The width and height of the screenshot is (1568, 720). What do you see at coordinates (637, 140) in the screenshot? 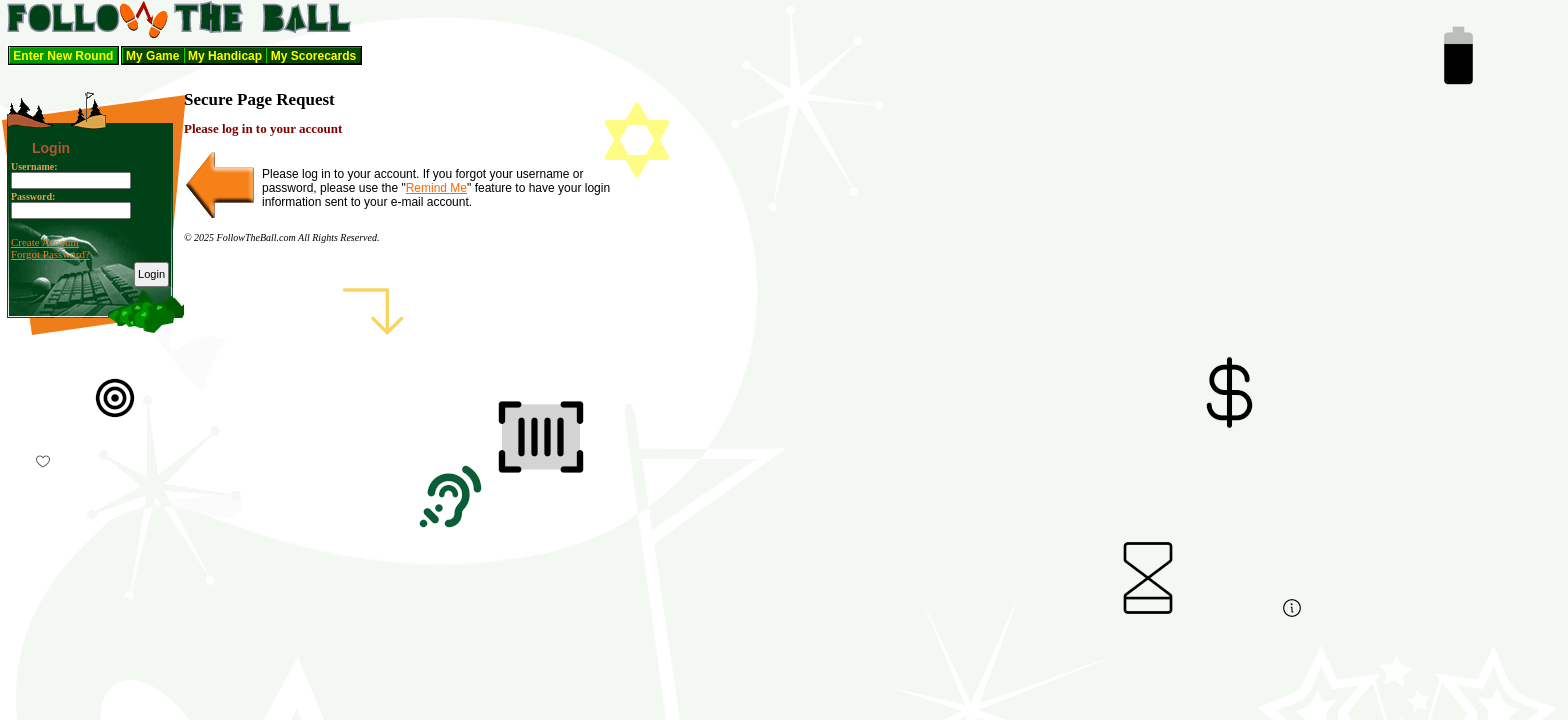
I see `indicates jewish or hebrew content` at bounding box center [637, 140].